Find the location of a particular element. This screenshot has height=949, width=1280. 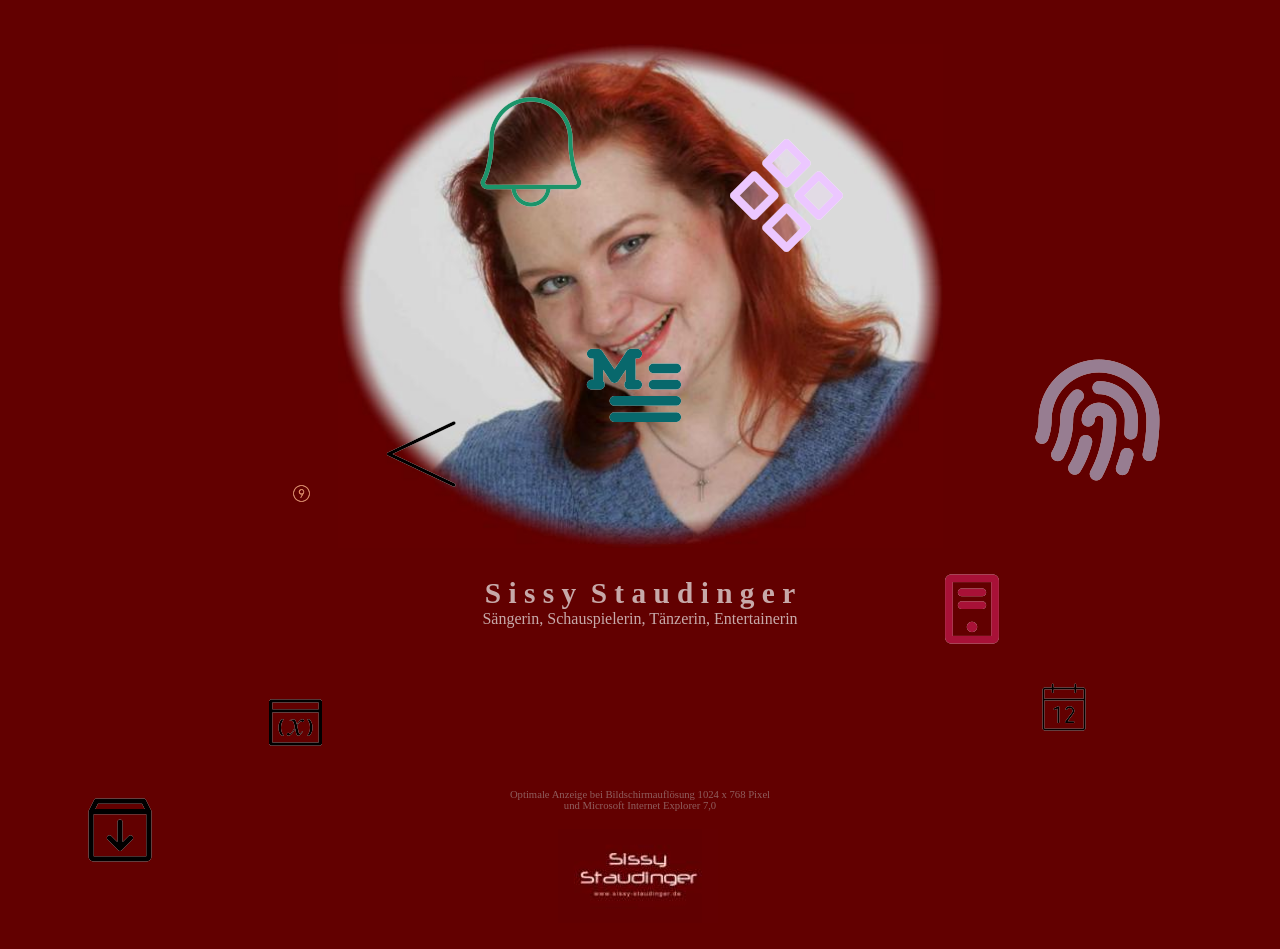

access game or entertainment features is located at coordinates (786, 195).